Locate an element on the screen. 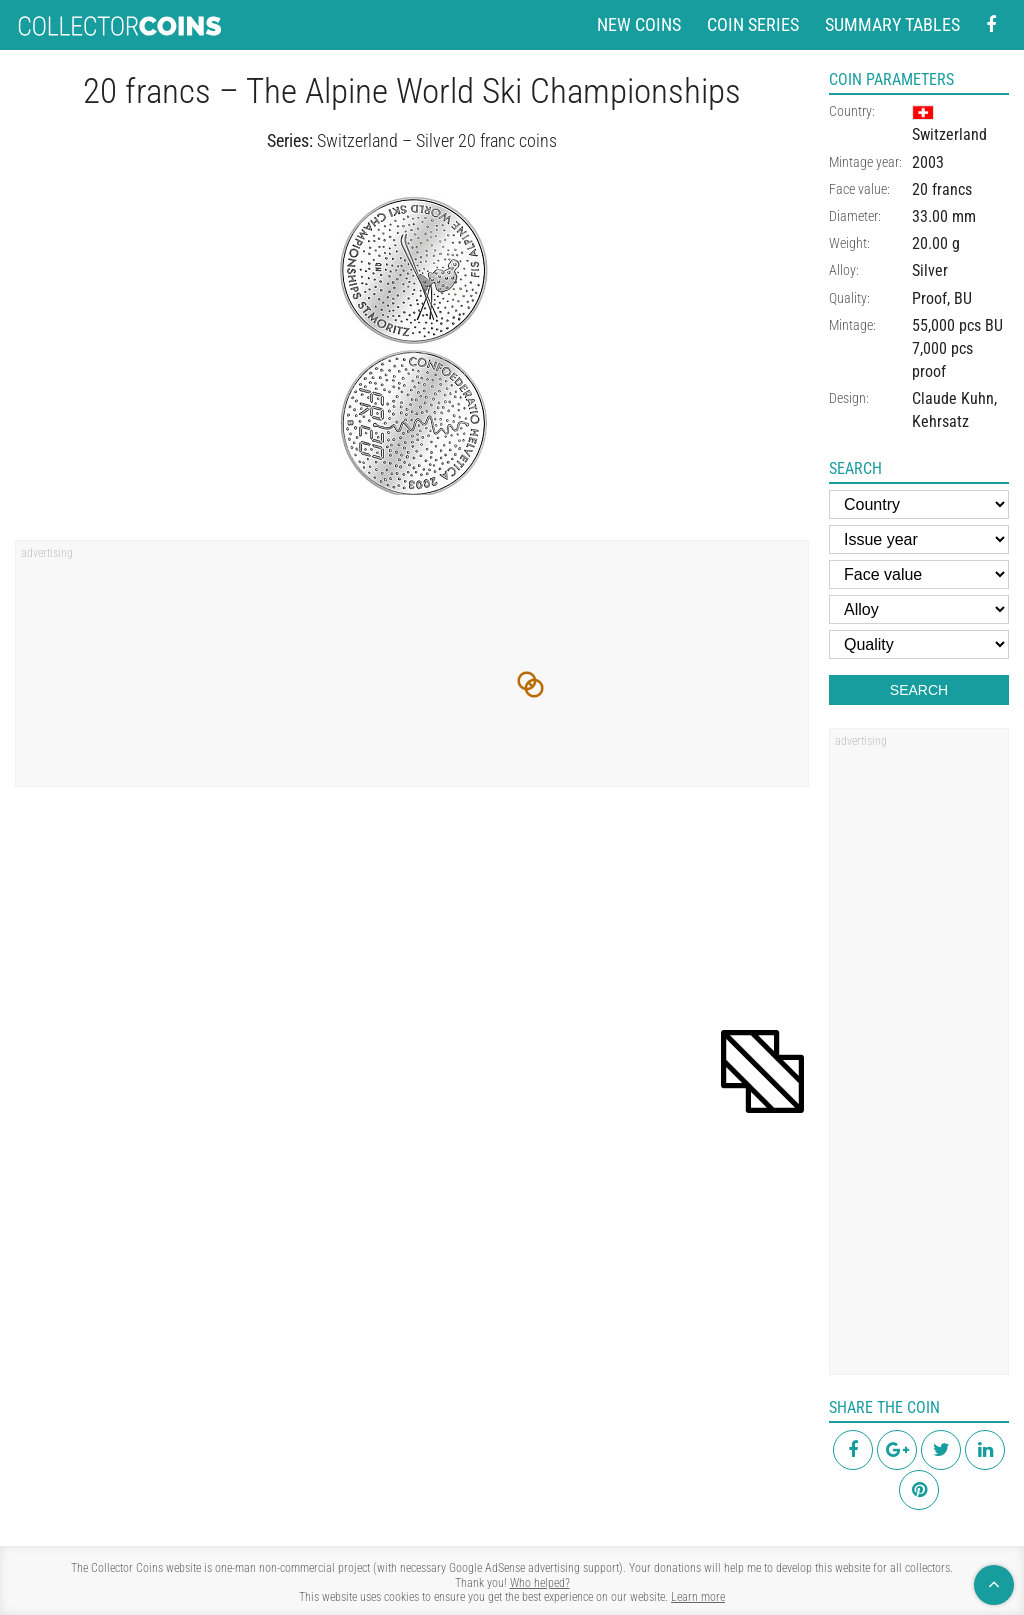 Image resolution: width=1024 pixels, height=1615 pixels. intersect or merge selected objects is located at coordinates (530, 684).